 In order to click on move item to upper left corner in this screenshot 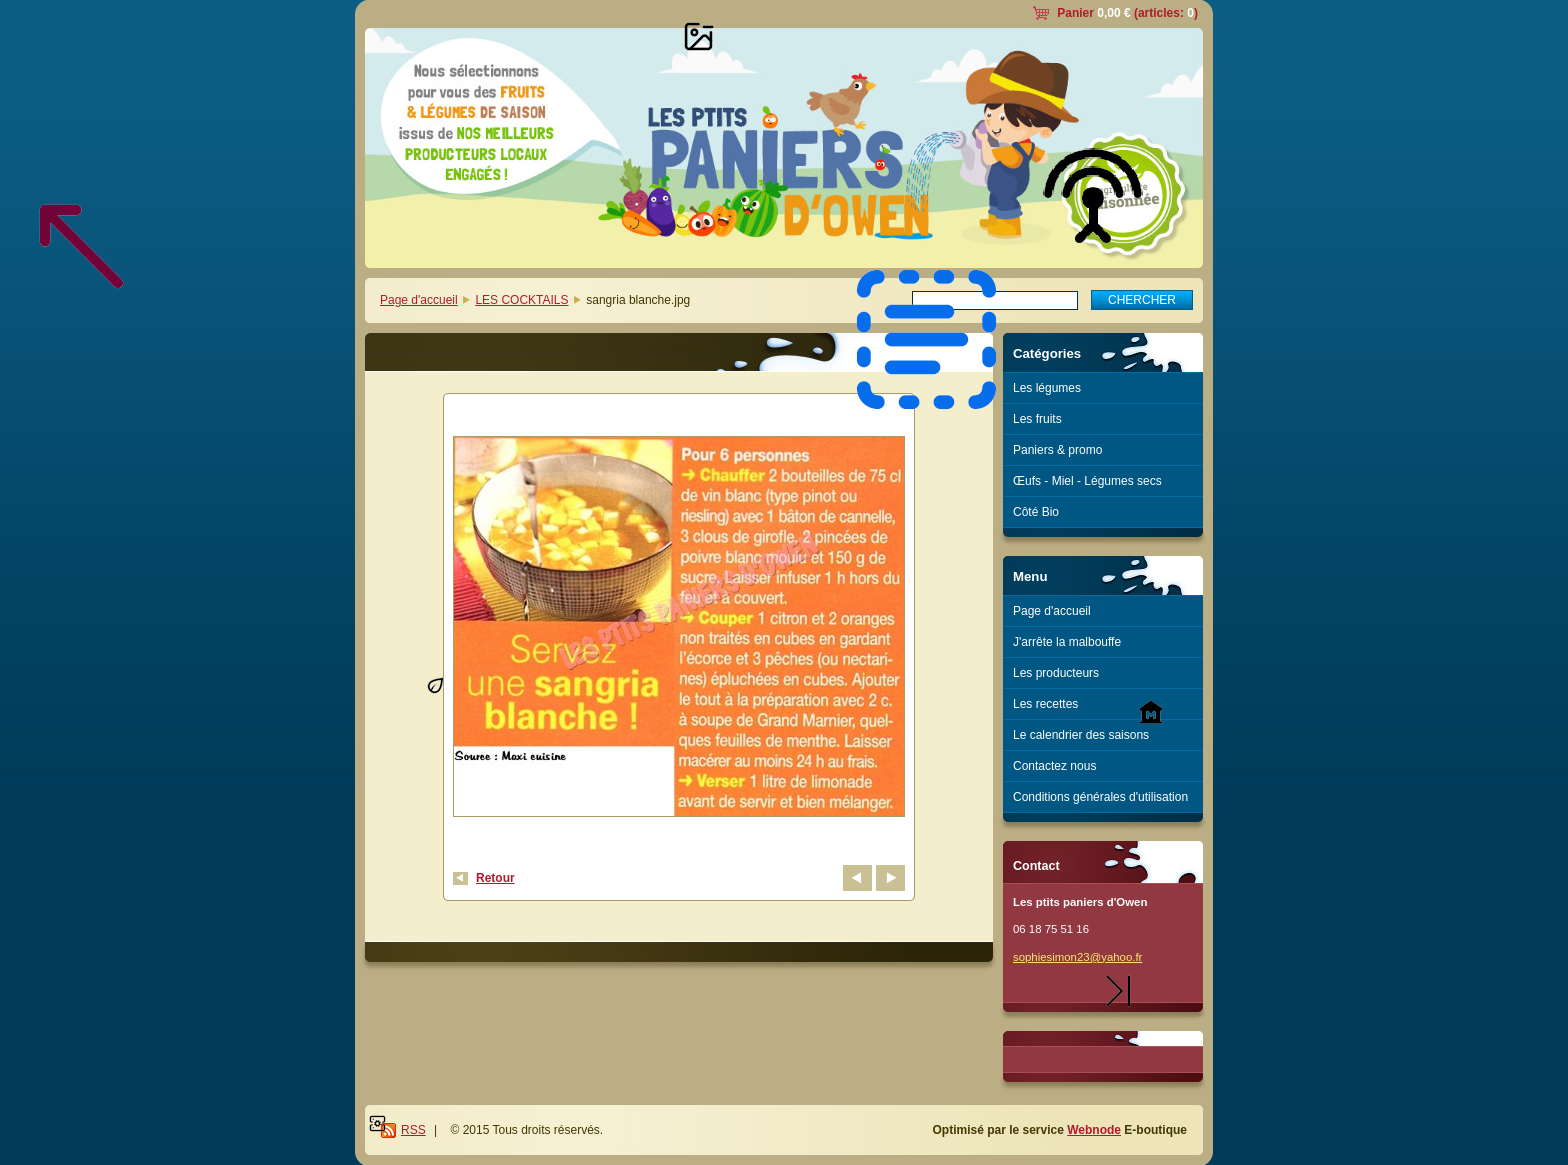, I will do `click(81, 246)`.